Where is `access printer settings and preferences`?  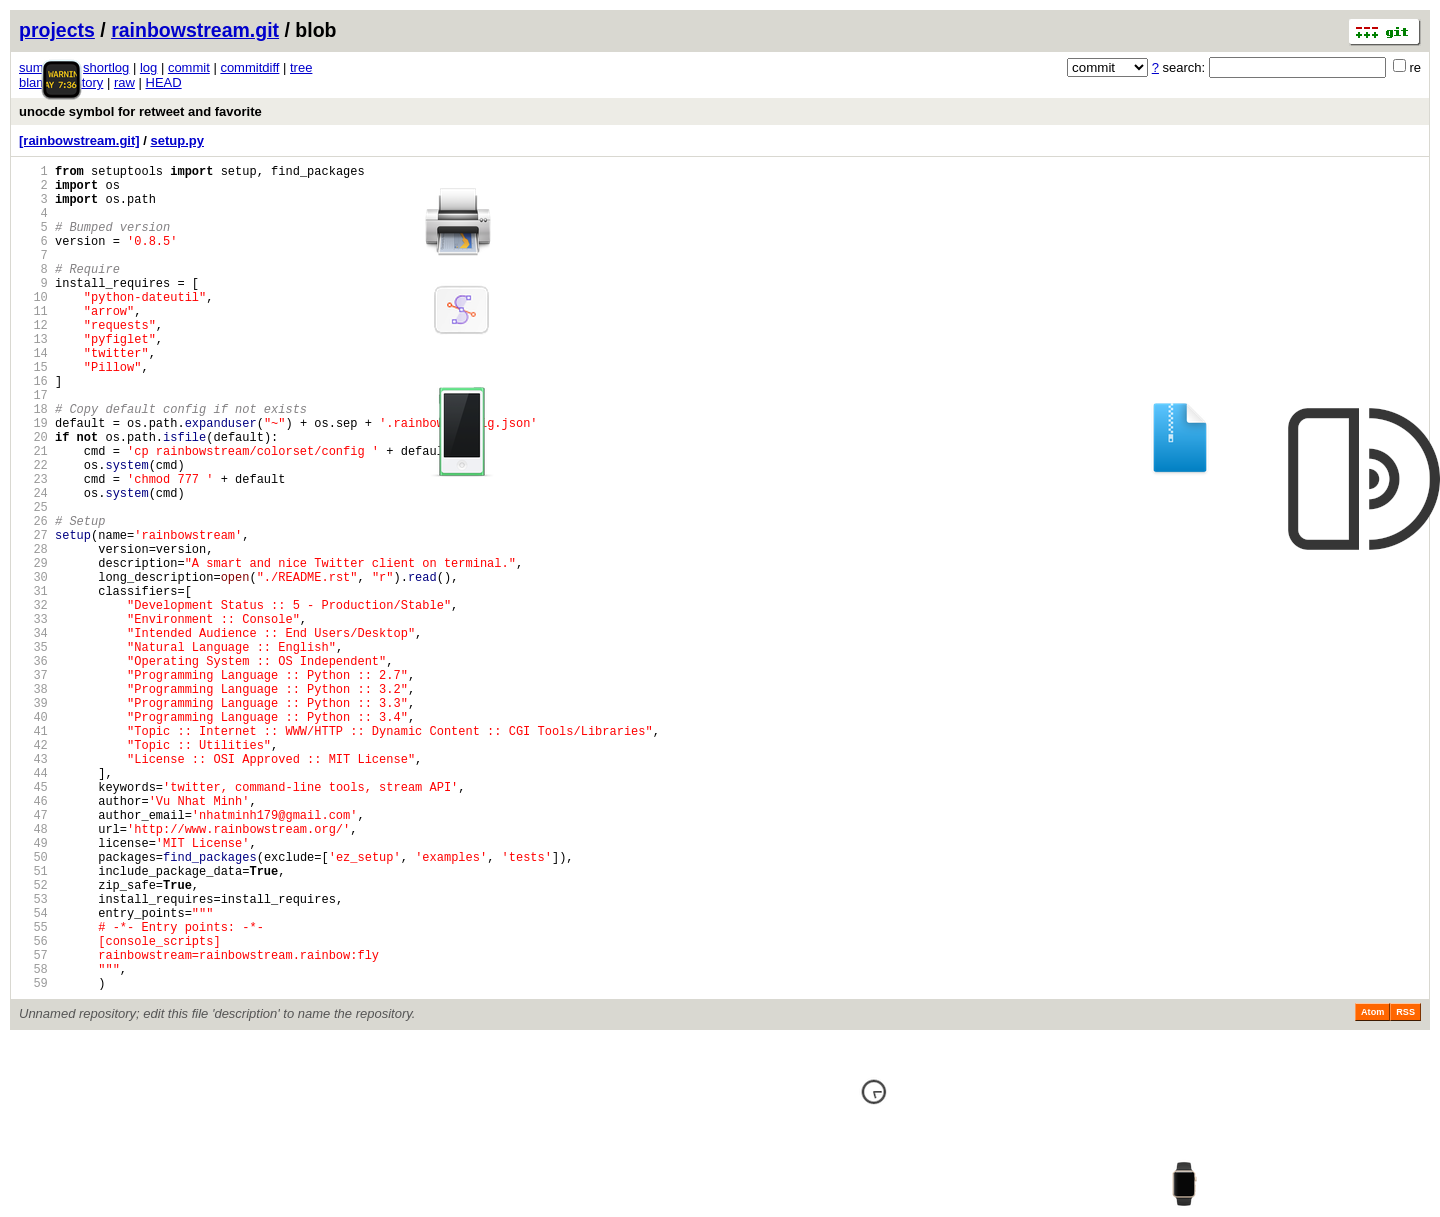
access printer settings and preferences is located at coordinates (458, 222).